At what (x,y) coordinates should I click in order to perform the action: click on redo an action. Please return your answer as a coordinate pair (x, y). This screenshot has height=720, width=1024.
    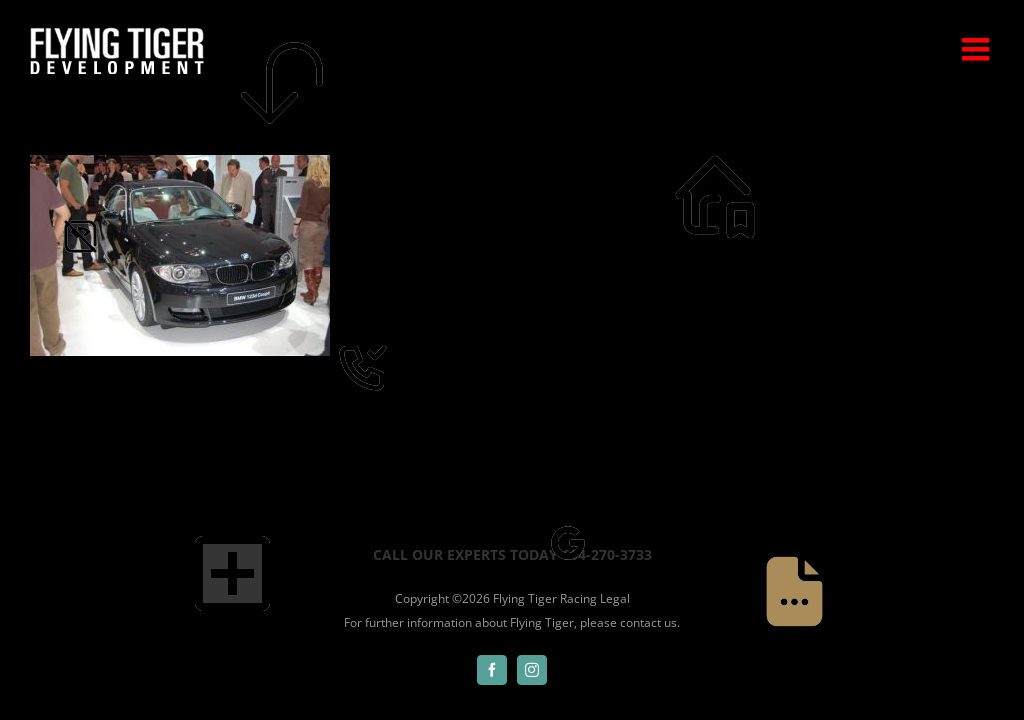
    Looking at the image, I should click on (282, 83).